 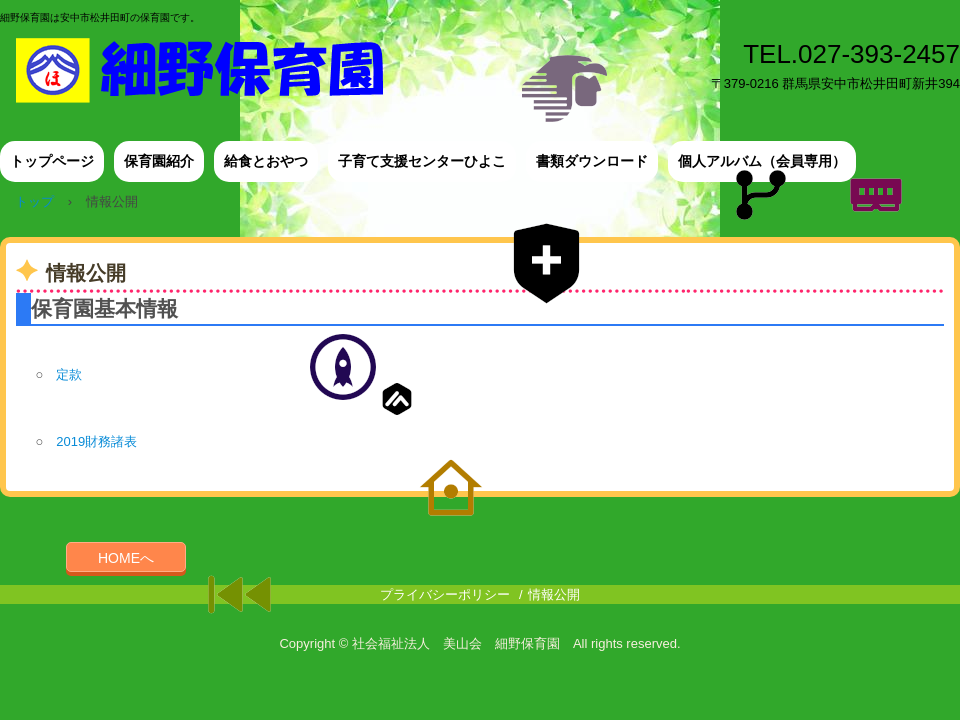 What do you see at coordinates (239, 594) in the screenshot?
I see `skip to the beginning of the track` at bounding box center [239, 594].